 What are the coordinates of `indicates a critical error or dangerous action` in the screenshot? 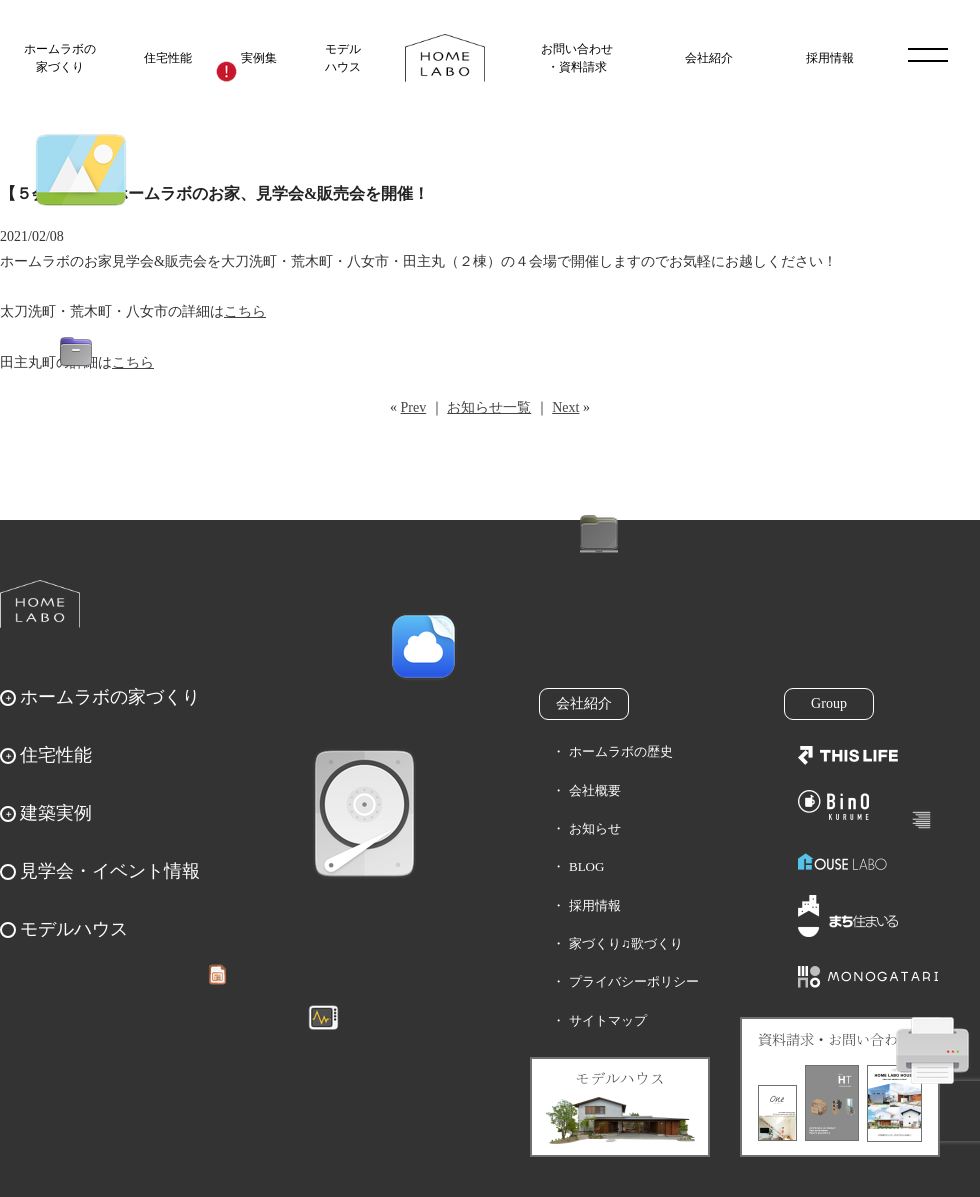 It's located at (226, 71).